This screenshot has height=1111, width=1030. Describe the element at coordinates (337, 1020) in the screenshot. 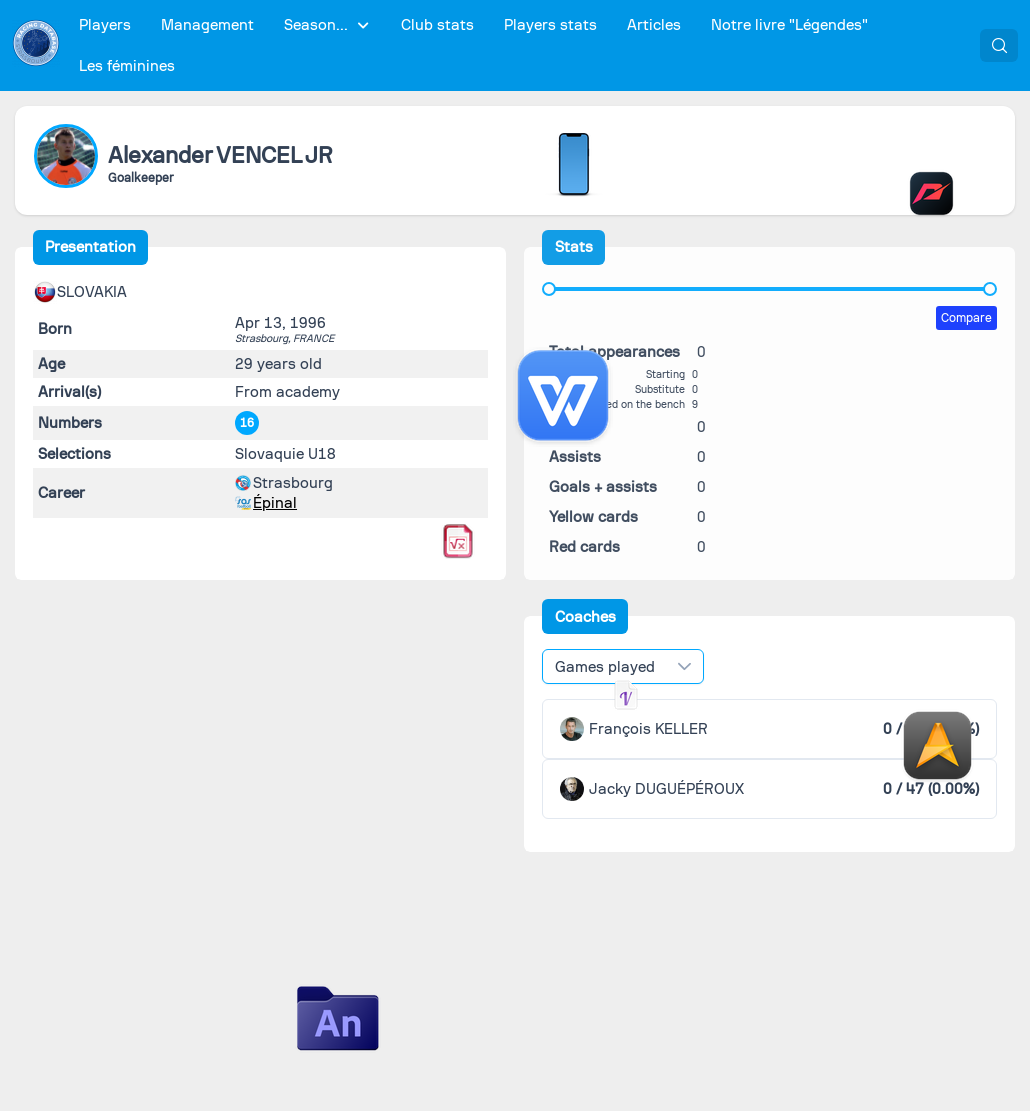

I see `open adobe animate project files folder` at that location.